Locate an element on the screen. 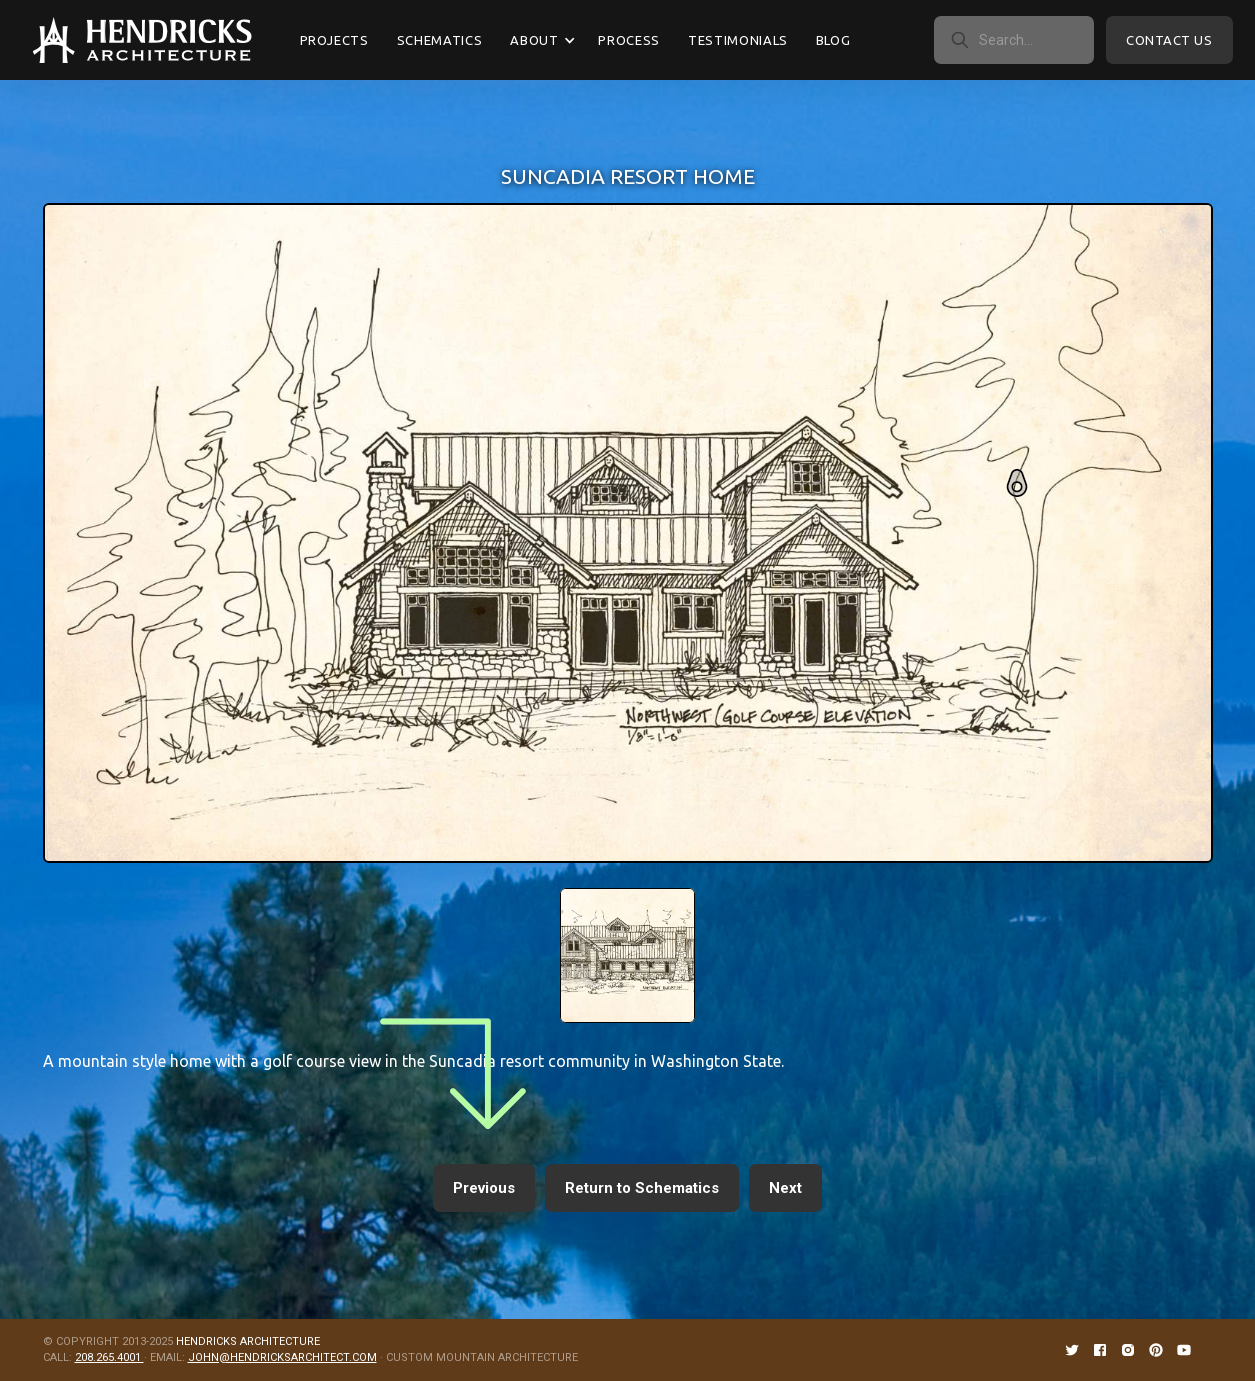  indicates healthy or vegetarian food options is located at coordinates (1017, 483).